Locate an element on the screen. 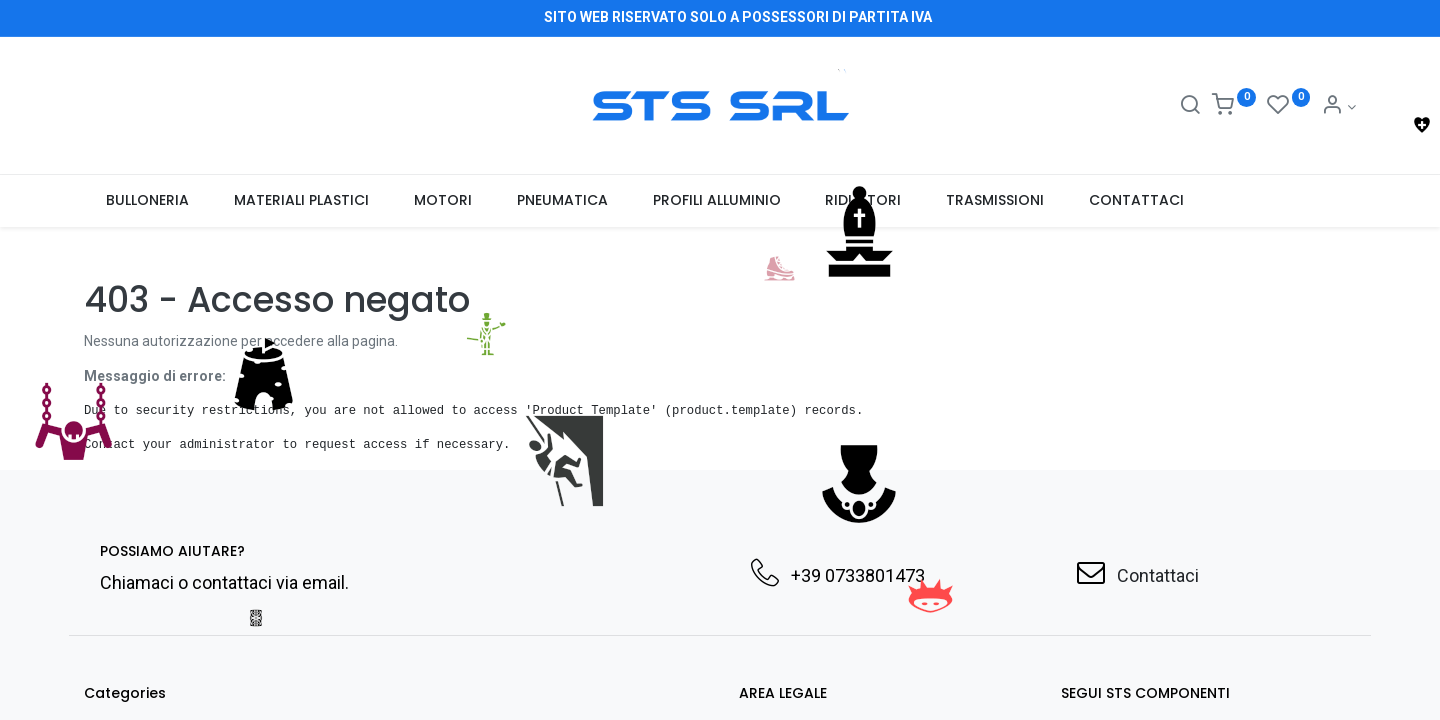  view jewelry or accessories collection is located at coordinates (859, 484).